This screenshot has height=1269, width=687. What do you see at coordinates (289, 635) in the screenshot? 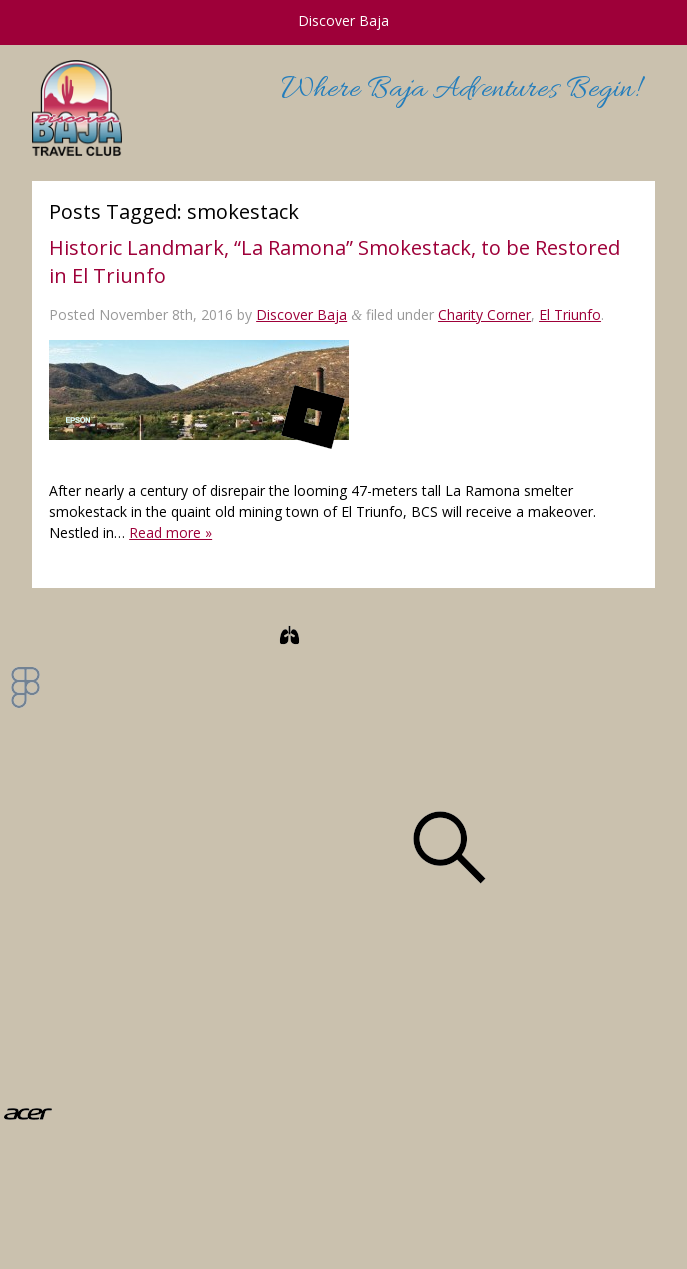
I see `access respiratory health information` at bounding box center [289, 635].